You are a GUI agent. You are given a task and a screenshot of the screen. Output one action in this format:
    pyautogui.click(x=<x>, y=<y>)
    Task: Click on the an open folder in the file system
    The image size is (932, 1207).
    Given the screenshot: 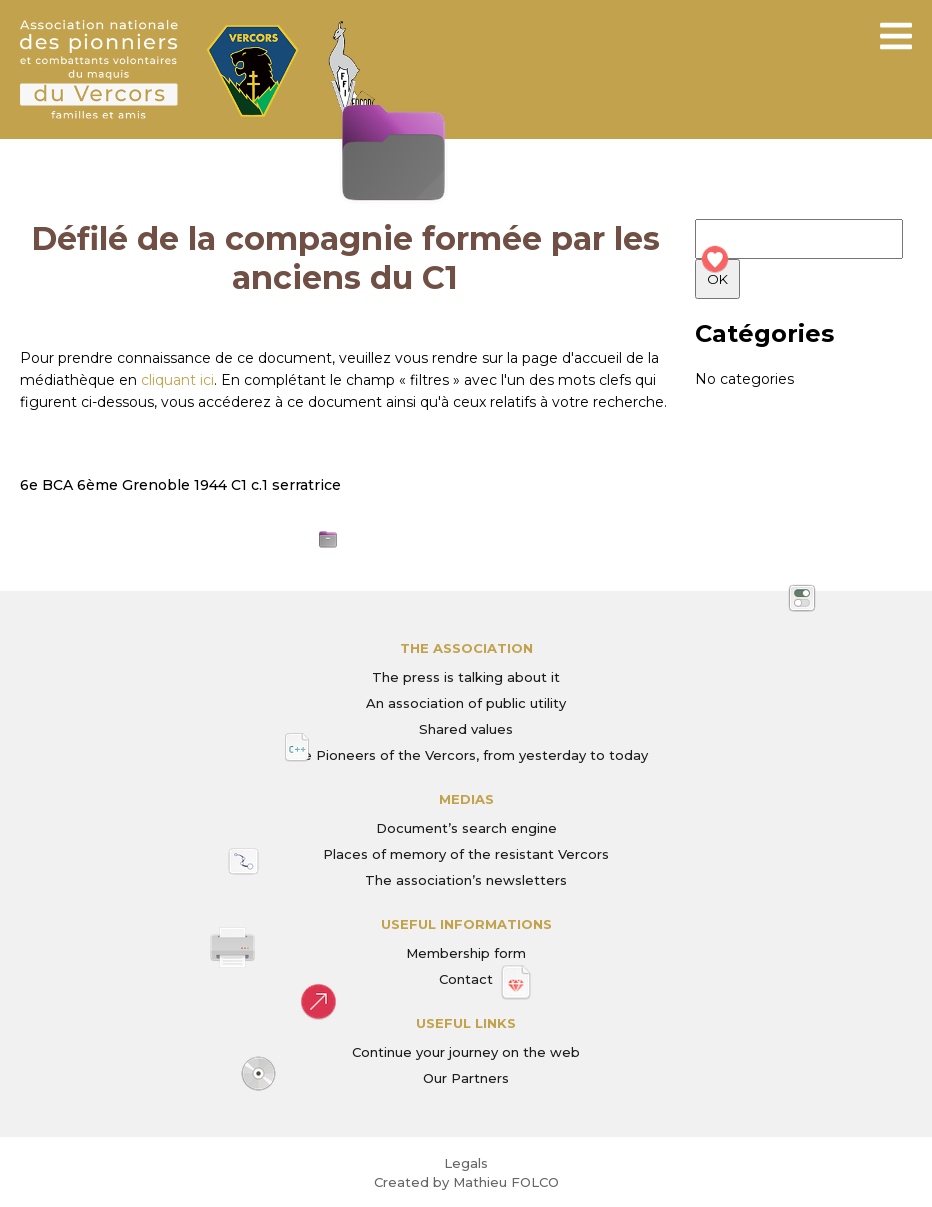 What is the action you would take?
    pyautogui.click(x=393, y=152)
    